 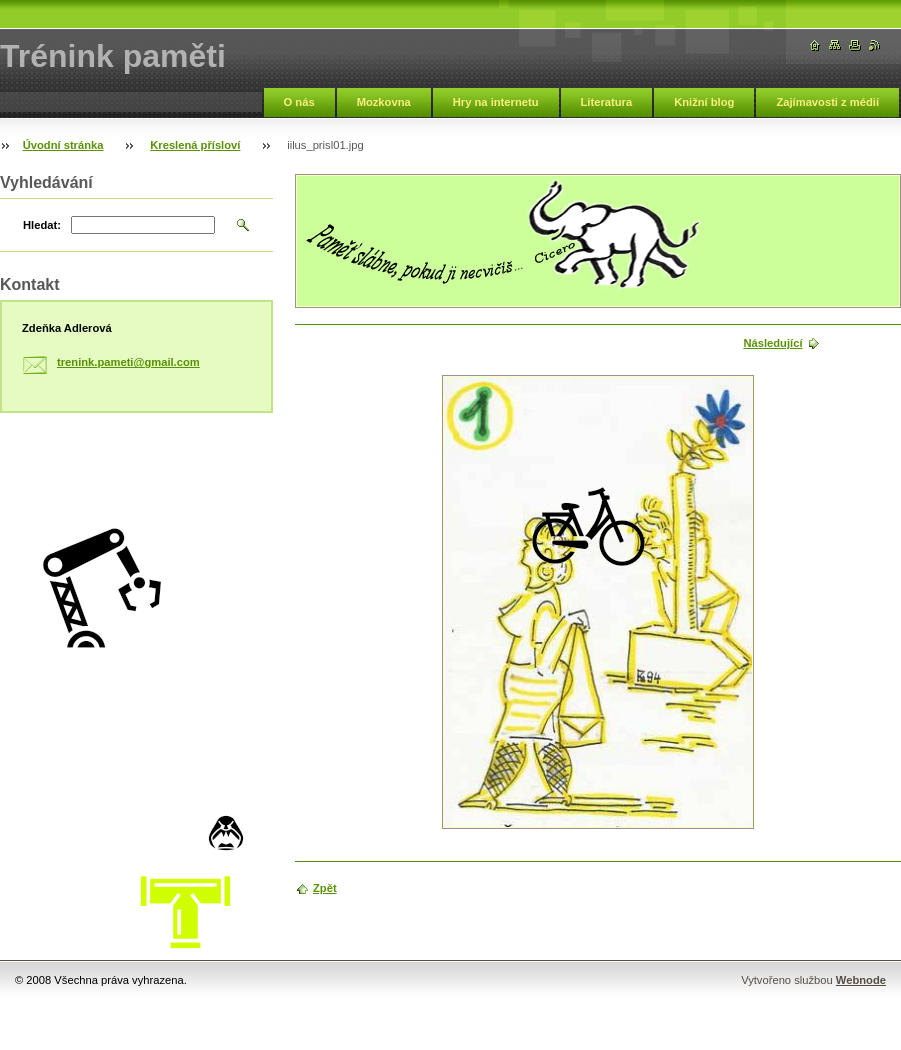 What do you see at coordinates (588, 526) in the screenshot?
I see `select bicycle as transportation mode` at bounding box center [588, 526].